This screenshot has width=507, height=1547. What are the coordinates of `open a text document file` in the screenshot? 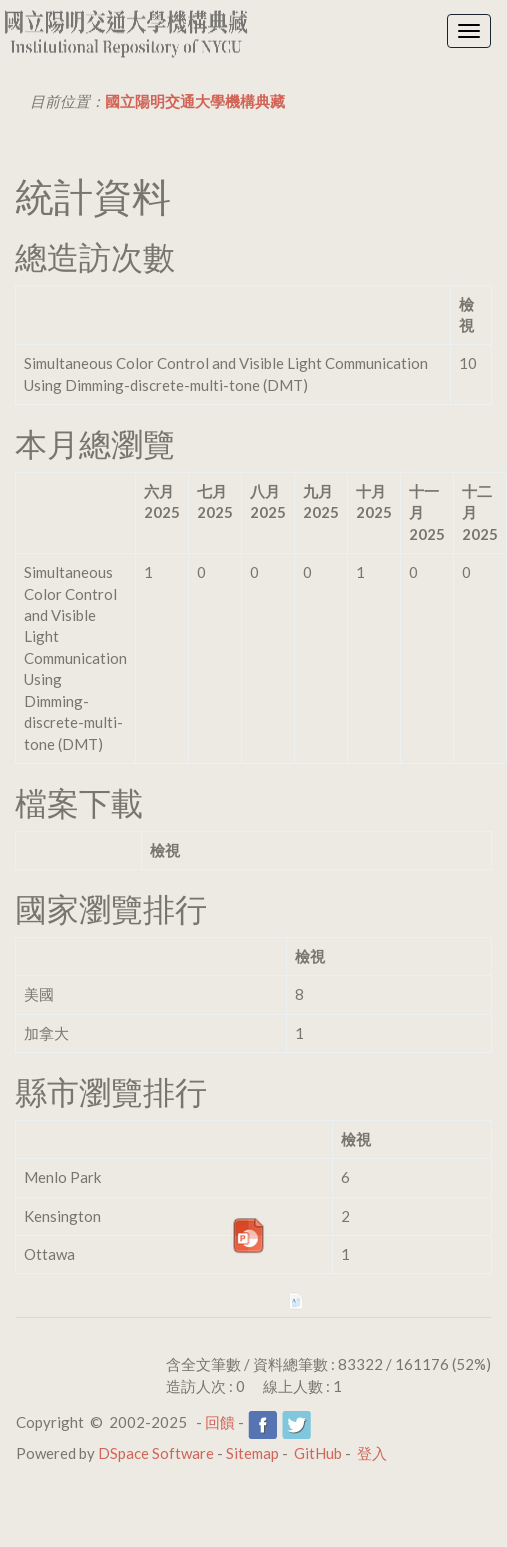 It's located at (296, 1301).